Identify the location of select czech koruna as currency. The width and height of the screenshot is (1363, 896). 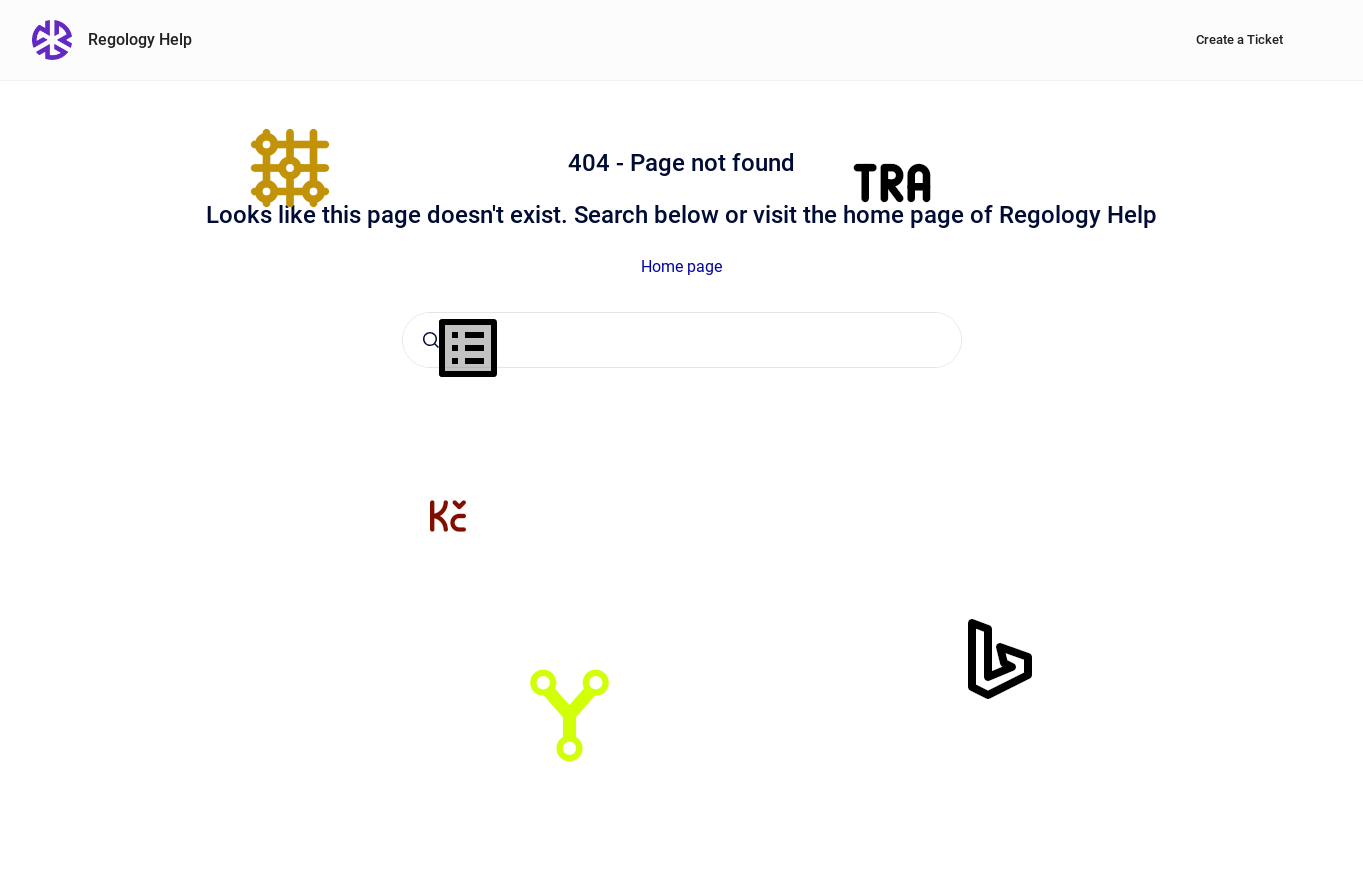
(448, 516).